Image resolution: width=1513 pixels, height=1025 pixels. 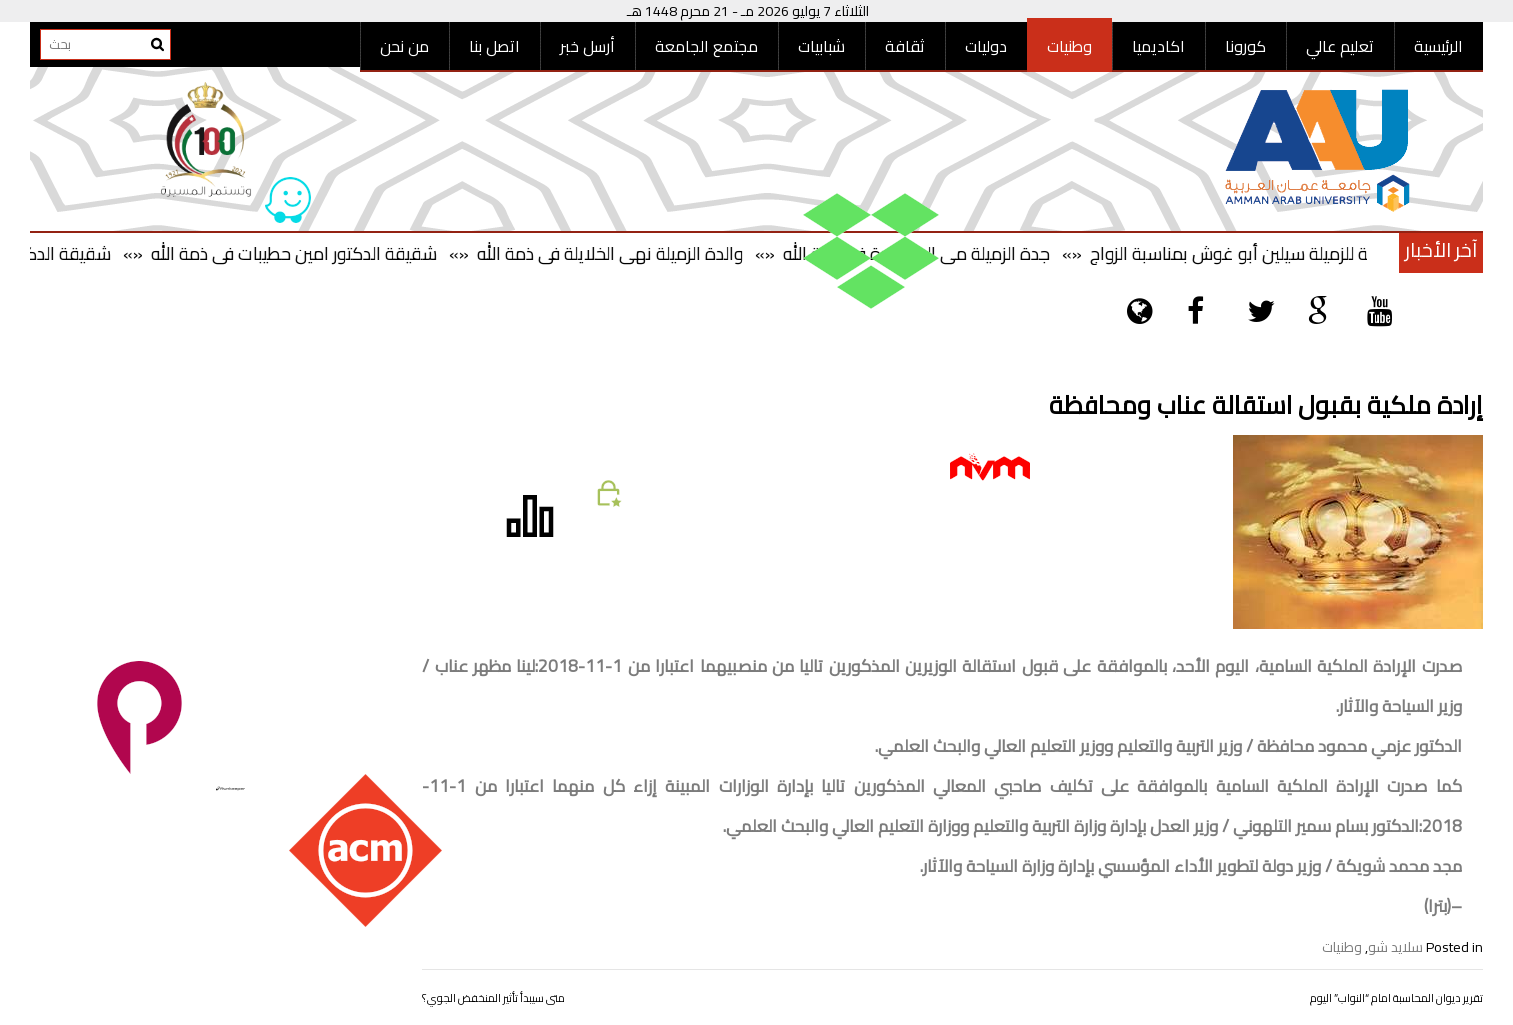 What do you see at coordinates (230, 788) in the screenshot?
I see `open the Runkeeper fitness tracking app` at bounding box center [230, 788].